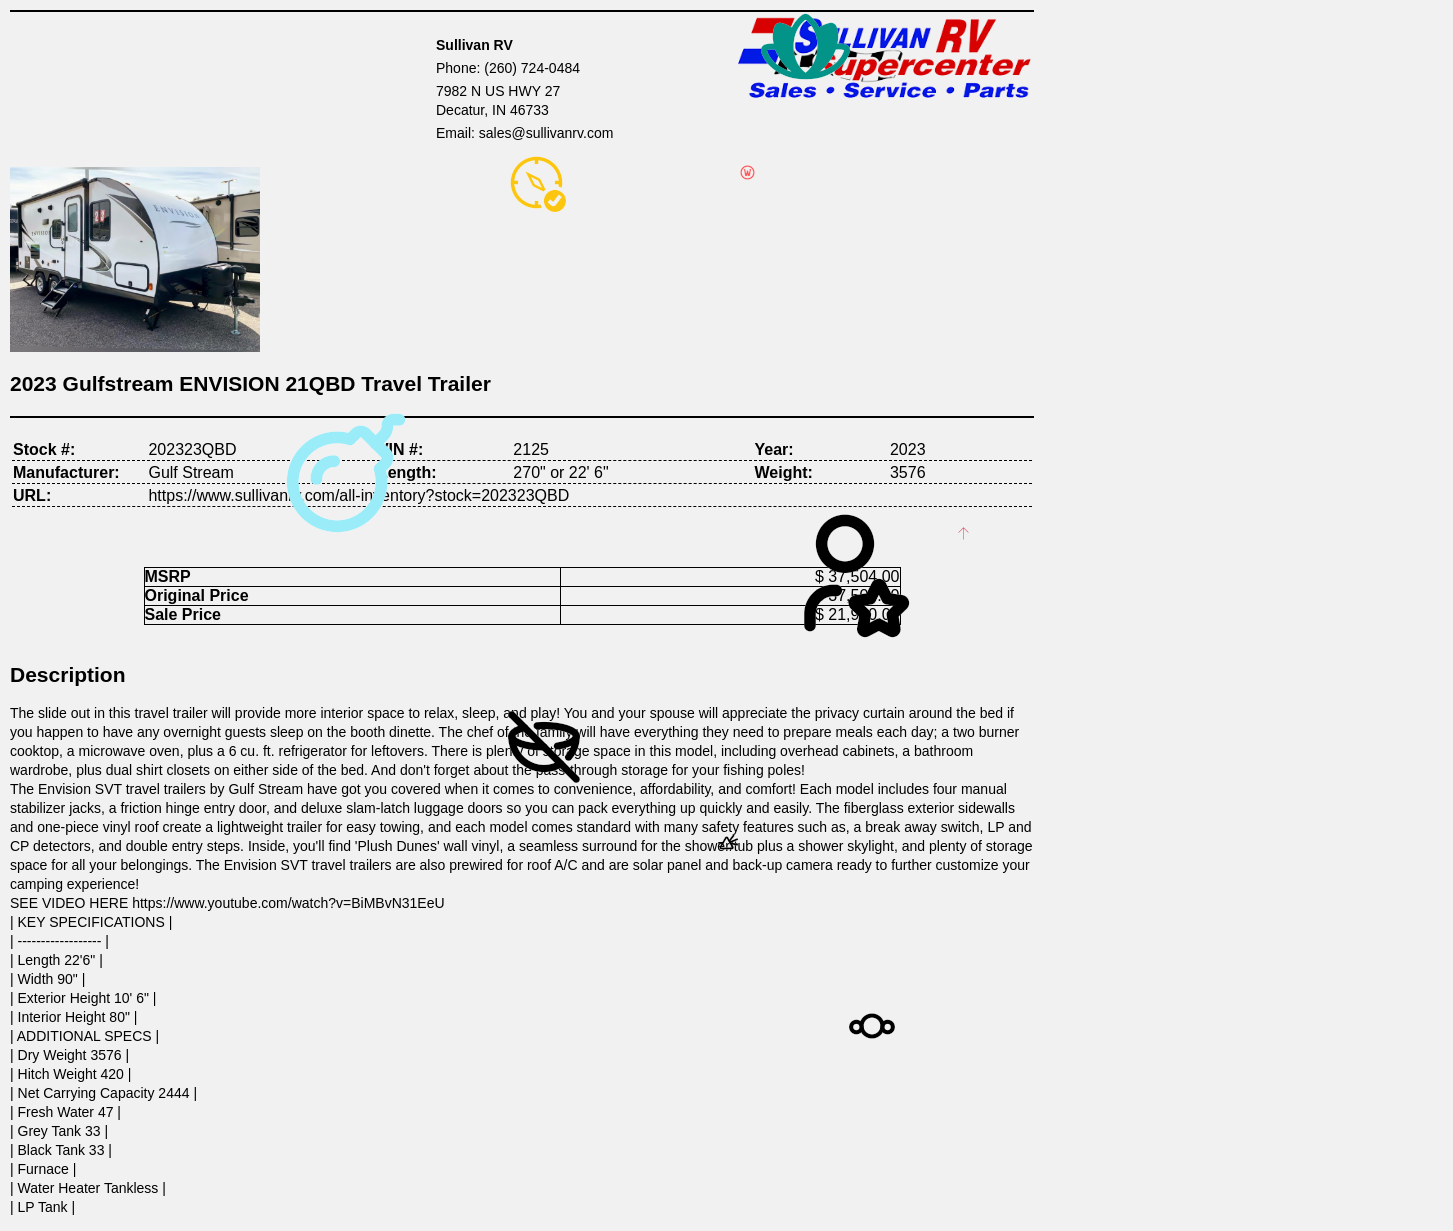  What do you see at coordinates (963, 533) in the screenshot?
I see `scroll to top of page` at bounding box center [963, 533].